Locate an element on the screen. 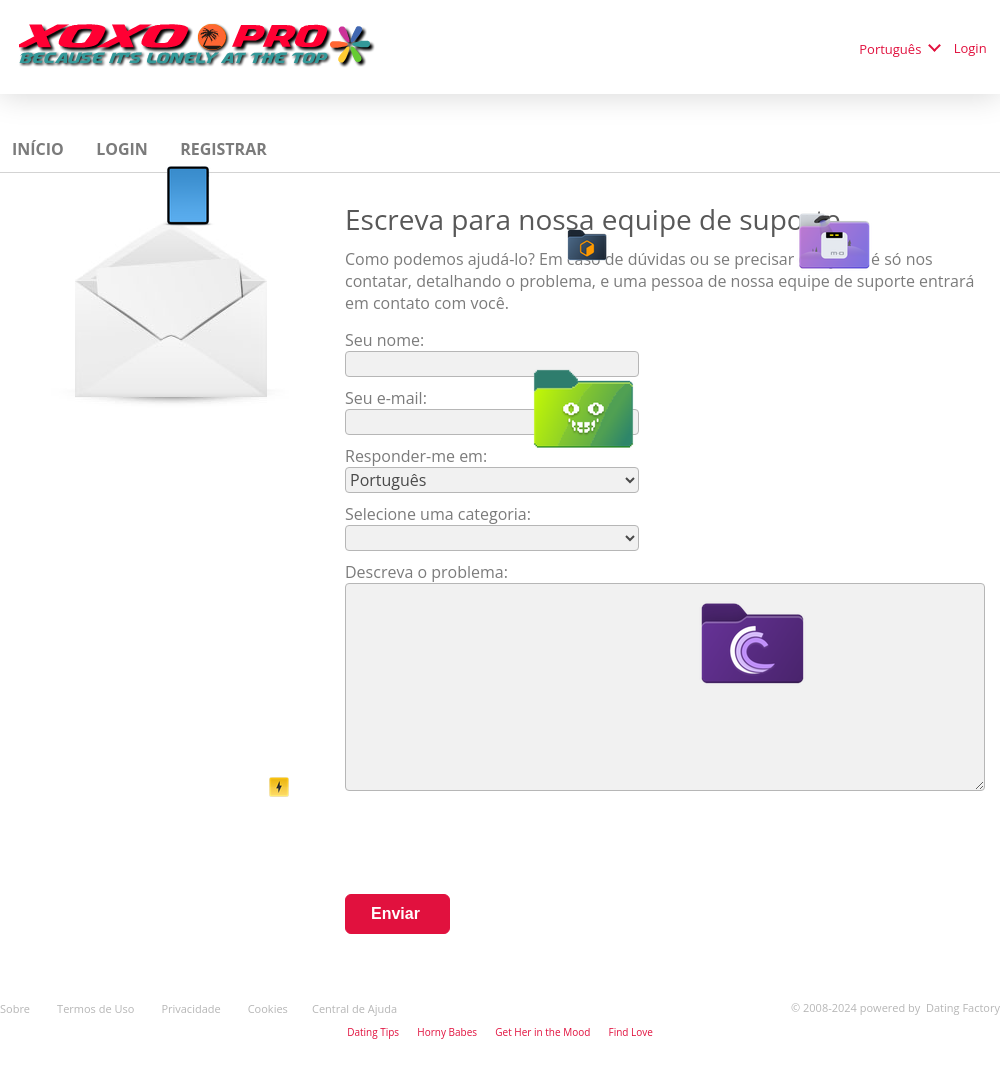 This screenshot has height=1066, width=1000. open power management settings is located at coordinates (279, 787).